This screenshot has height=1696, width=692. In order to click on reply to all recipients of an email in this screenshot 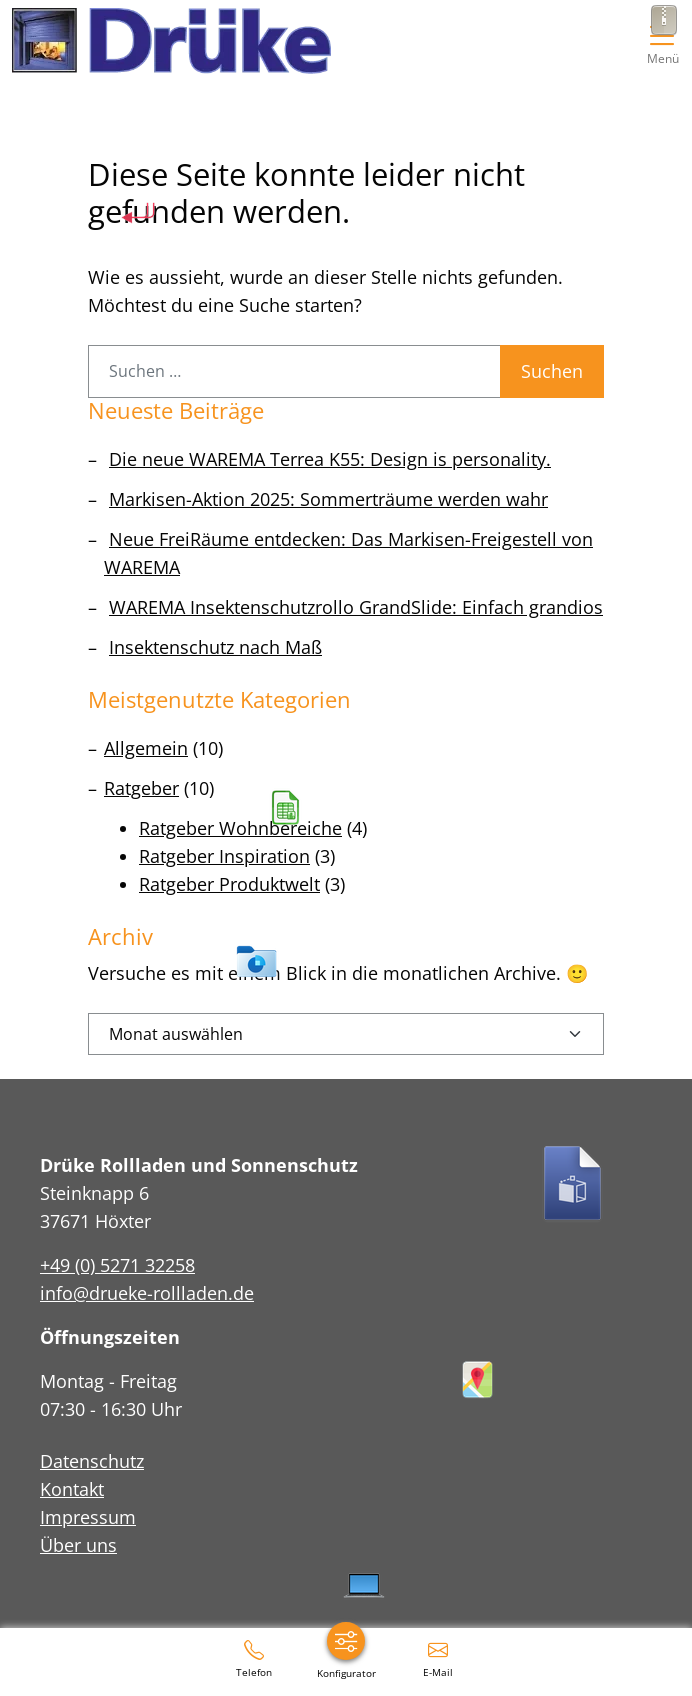, I will do `click(137, 210)`.